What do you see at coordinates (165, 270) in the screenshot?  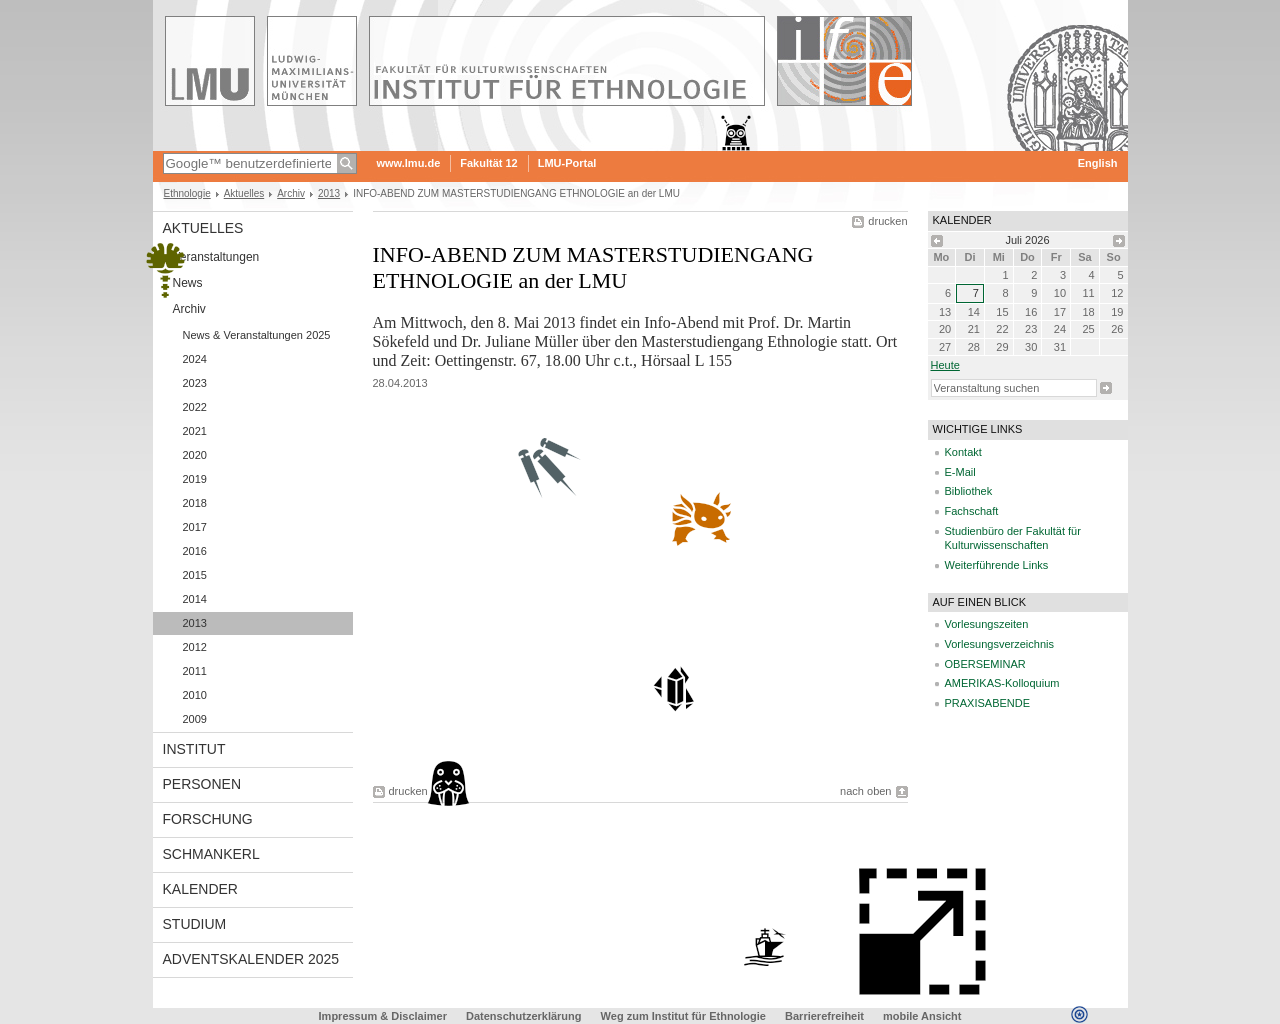 I see `access neuroscience or brain-related content` at bounding box center [165, 270].